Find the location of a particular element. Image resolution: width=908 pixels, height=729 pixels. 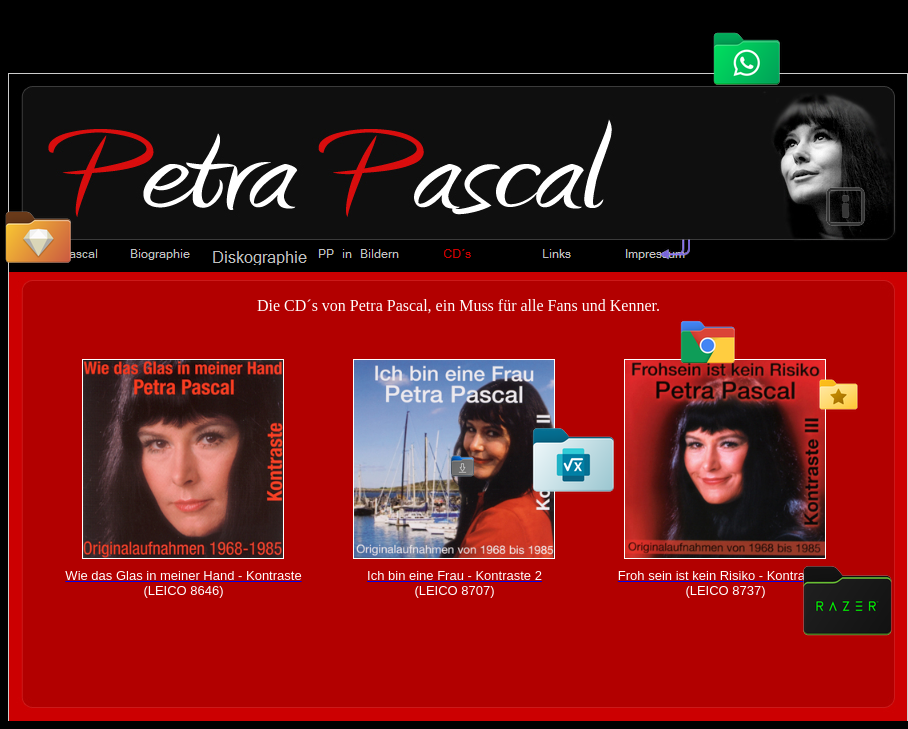

open sketch app project files is located at coordinates (38, 239).